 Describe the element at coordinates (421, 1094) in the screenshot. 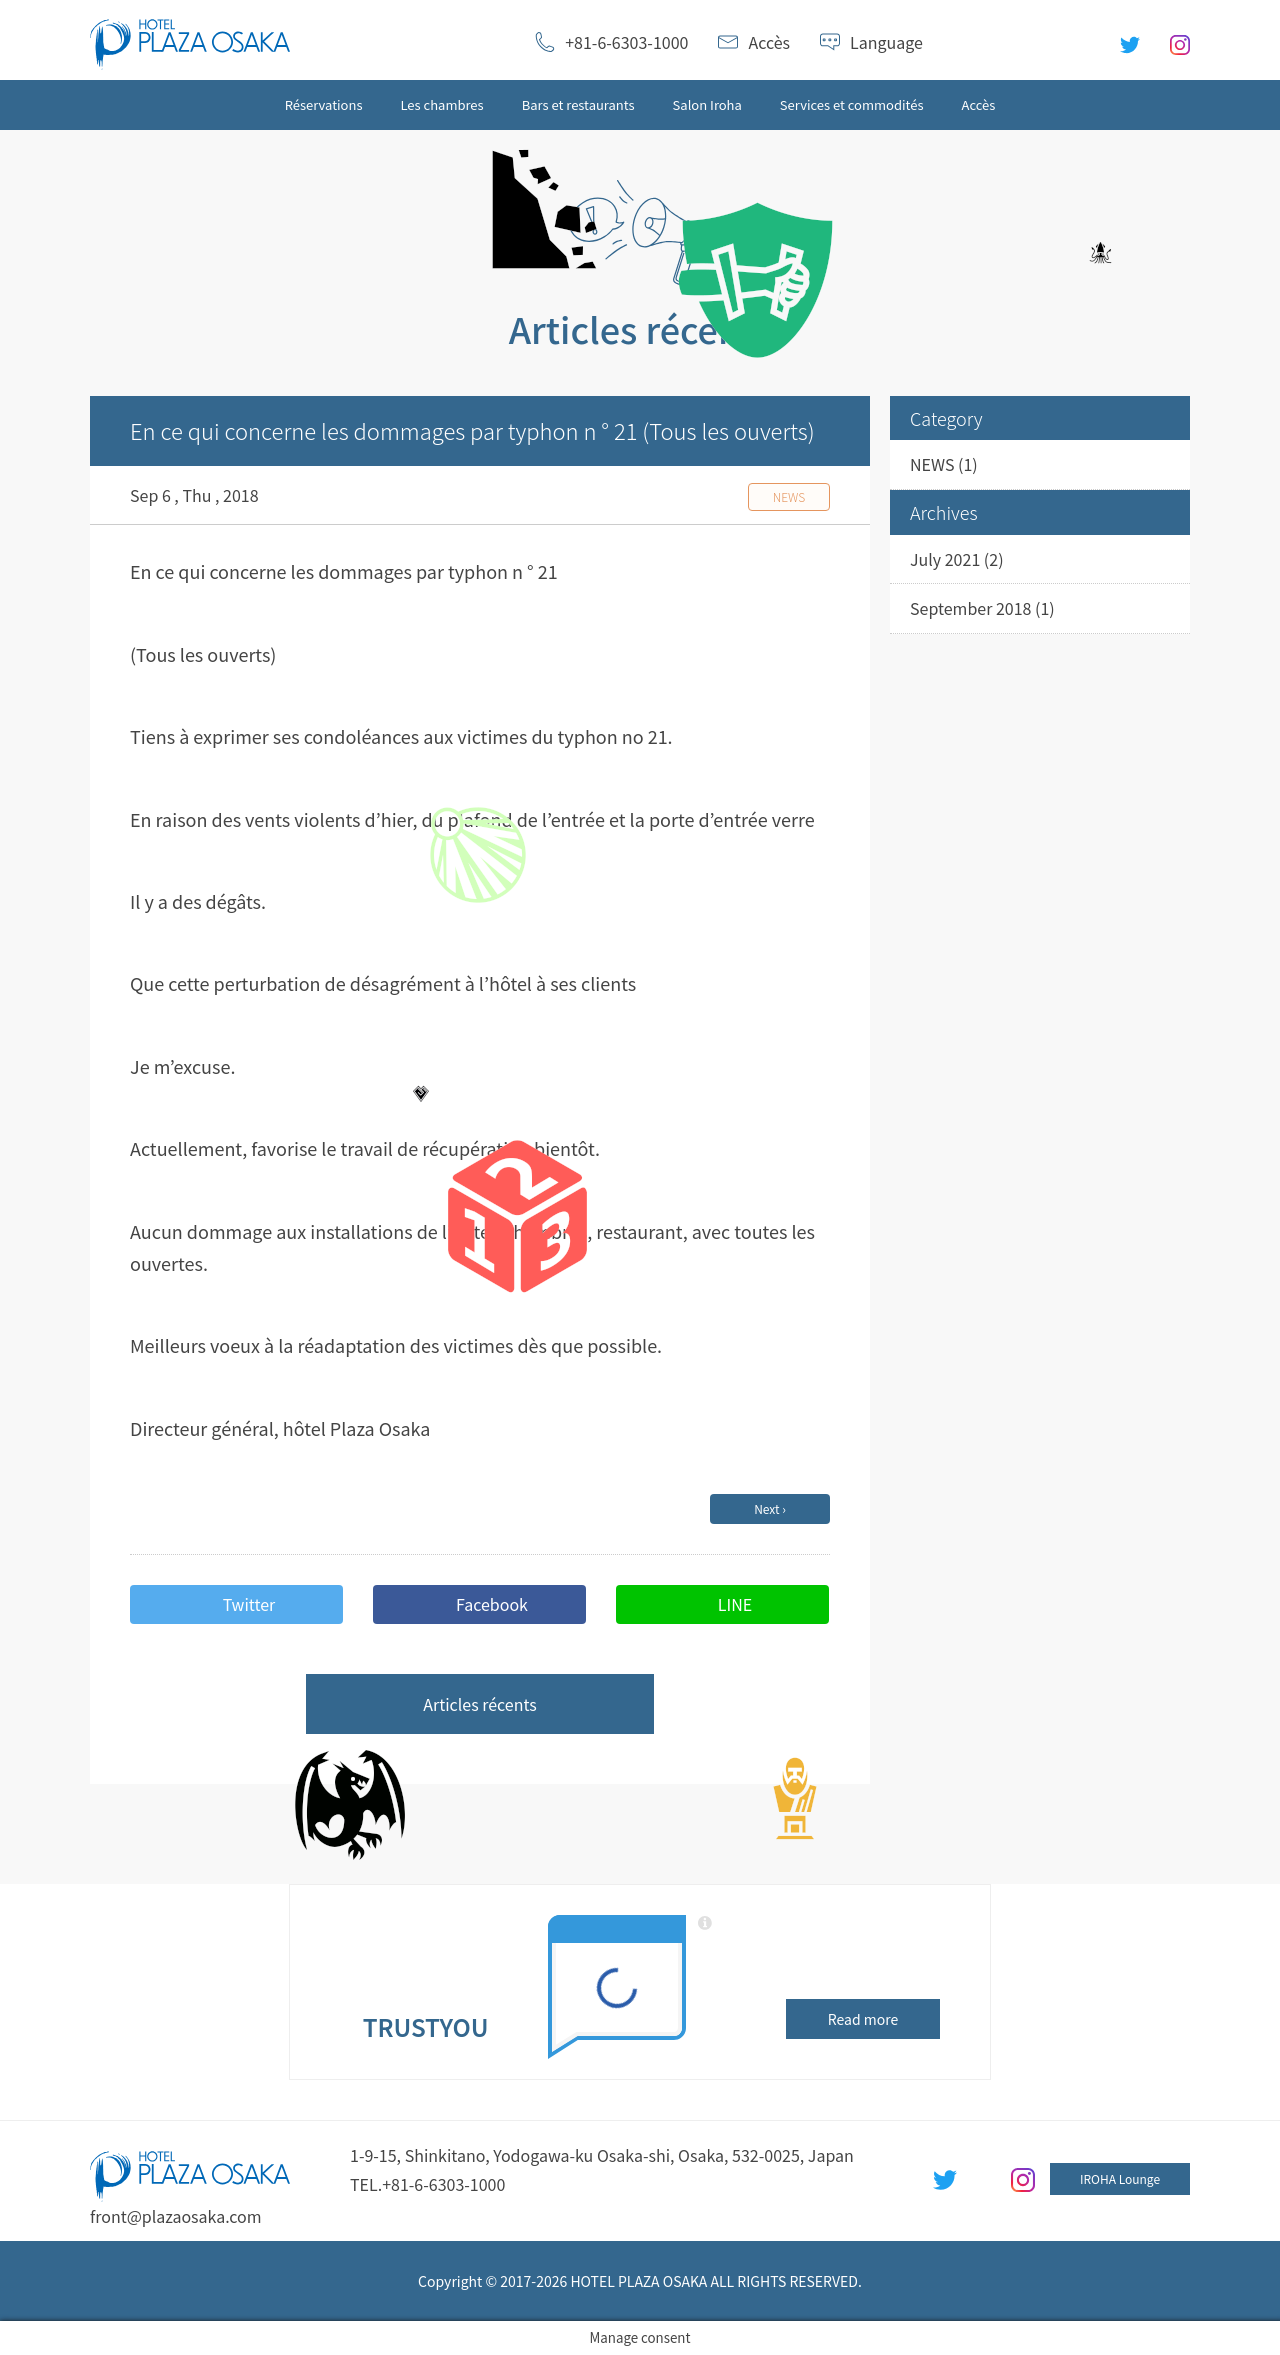

I see `indicates a rare or valuable in-game resource` at that location.